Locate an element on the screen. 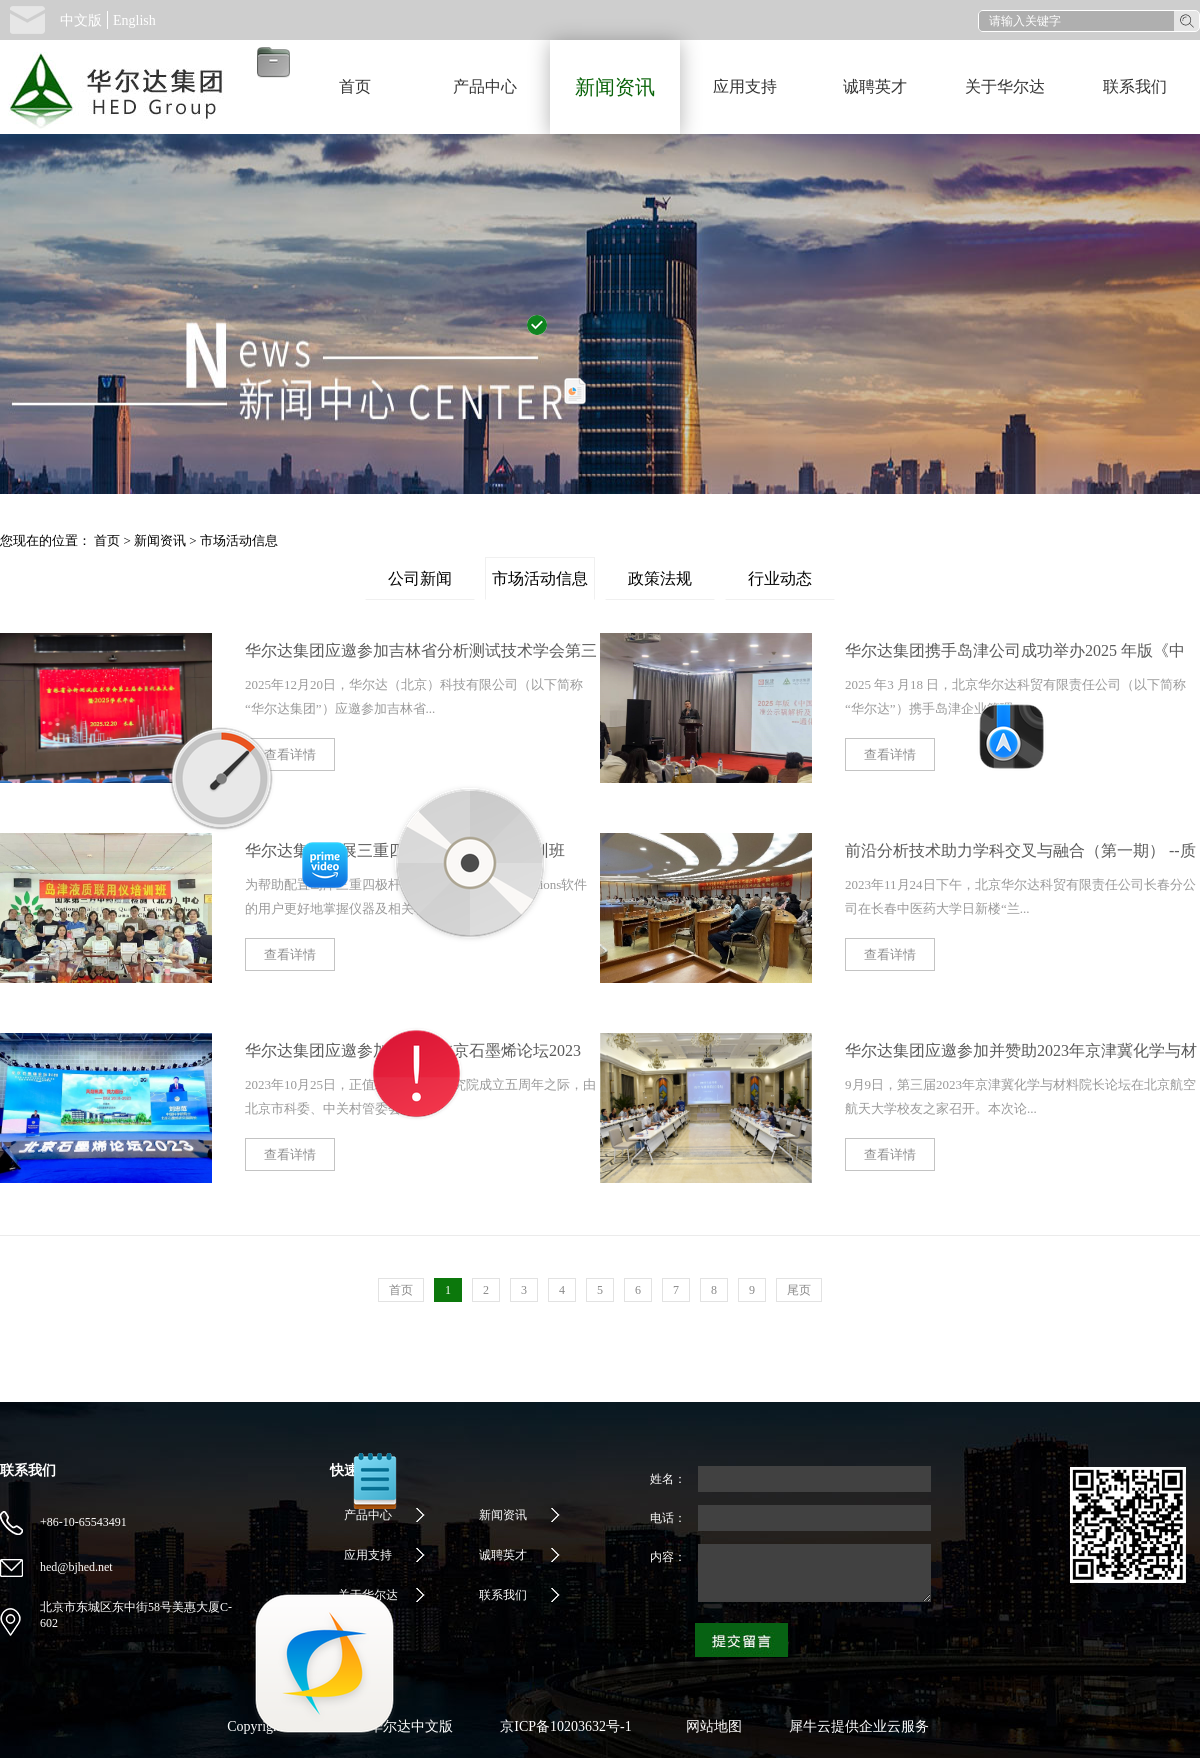 The image size is (1200, 1758). confirm or apply changes is located at coordinates (537, 325).